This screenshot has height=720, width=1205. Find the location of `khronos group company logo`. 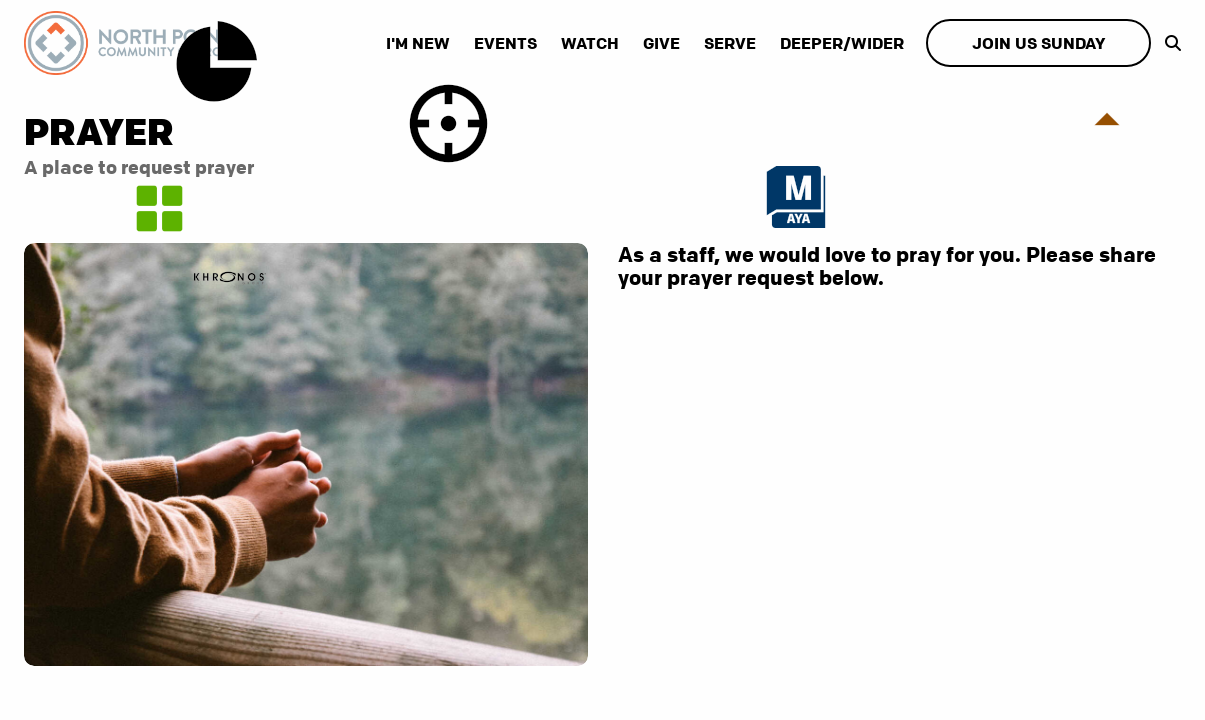

khronos group company logo is located at coordinates (230, 278).